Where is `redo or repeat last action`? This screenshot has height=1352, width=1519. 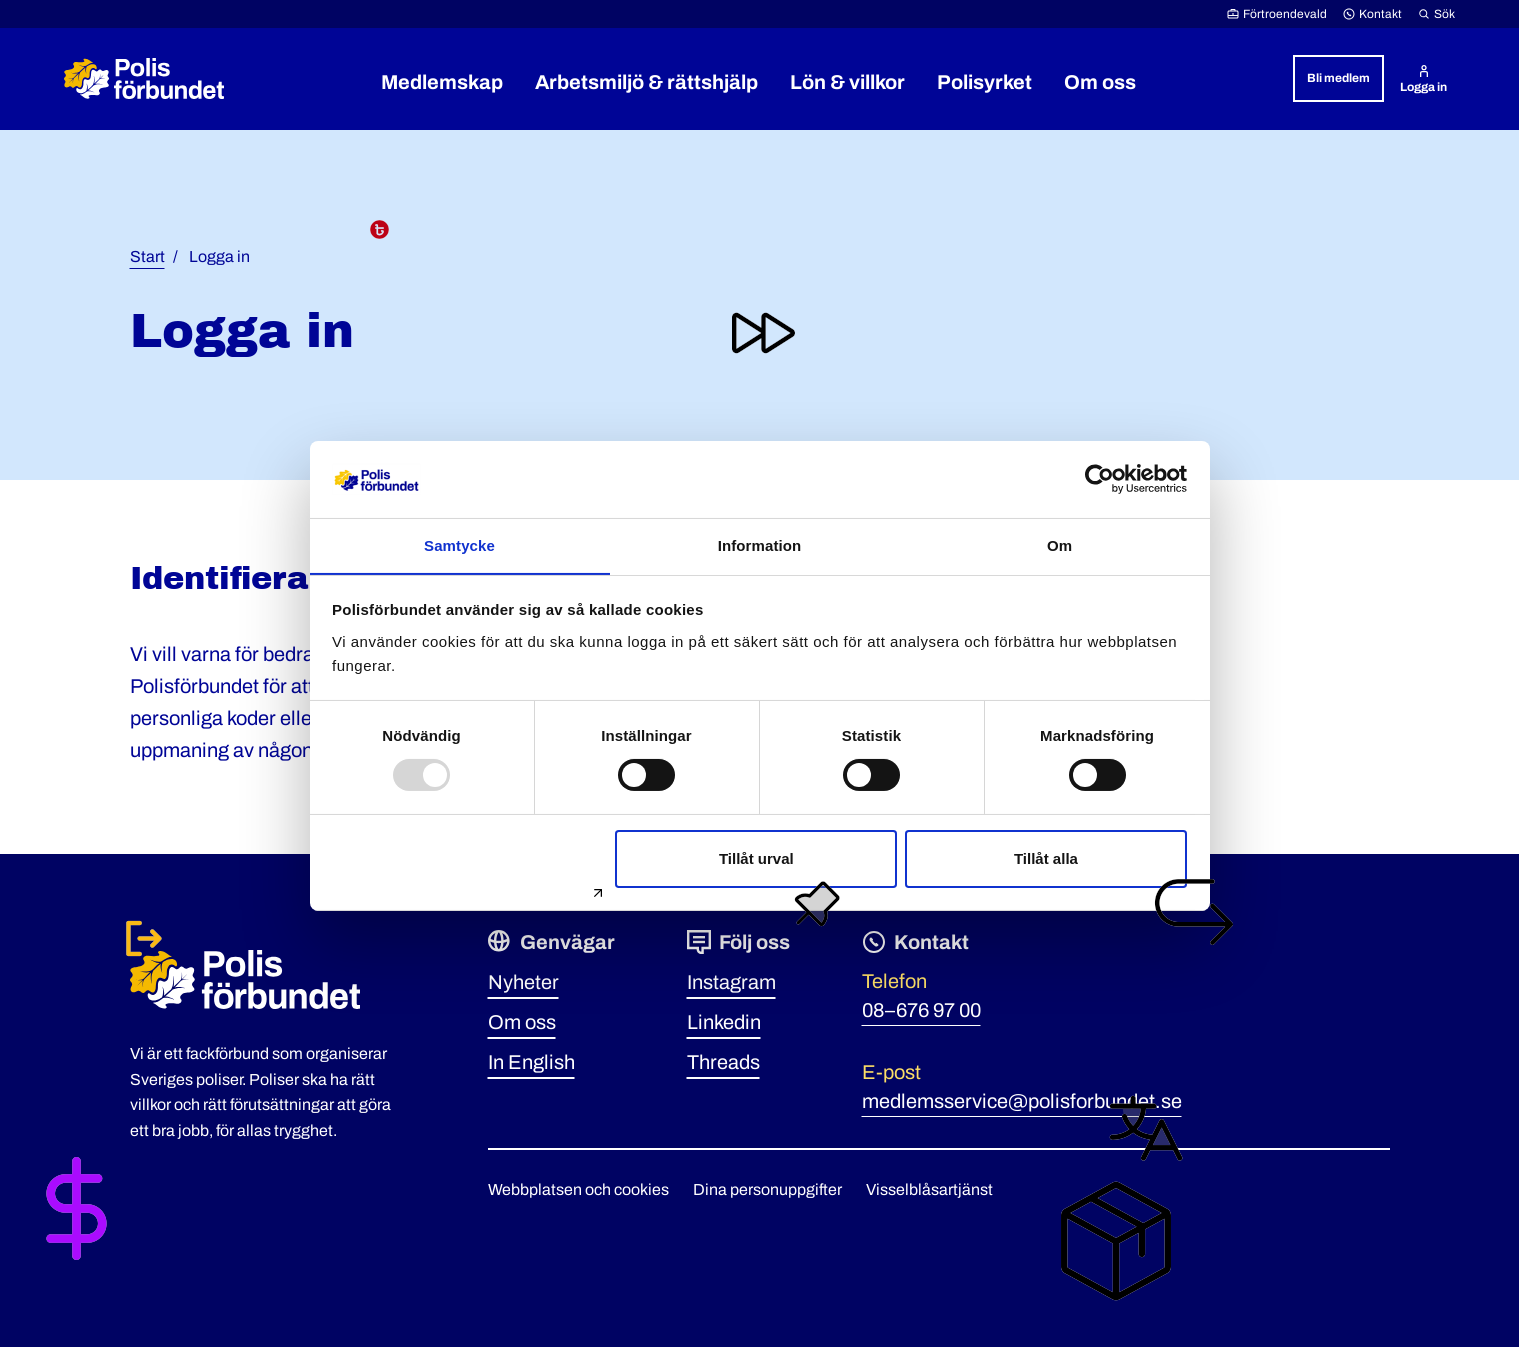
redo or repeat last action is located at coordinates (1194, 909).